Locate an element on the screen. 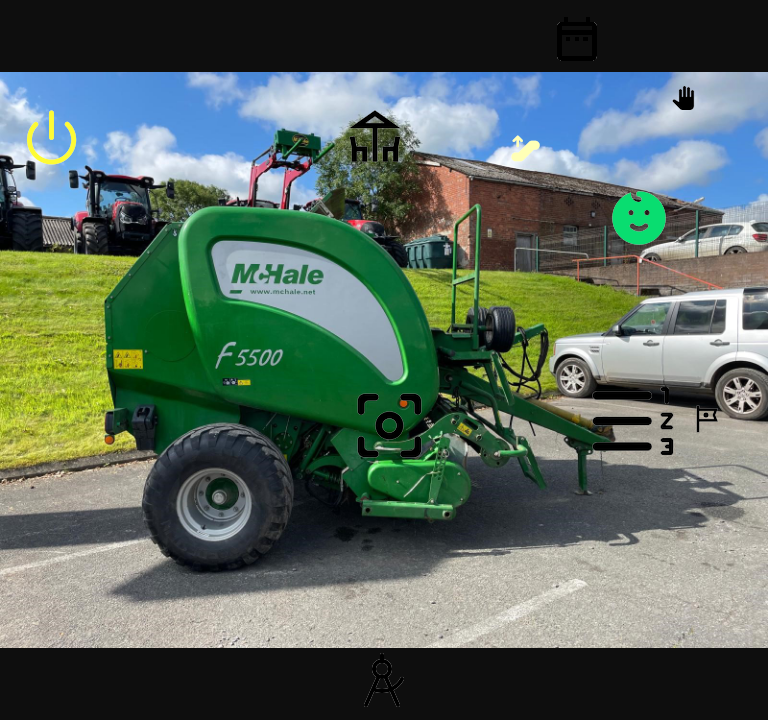 The height and width of the screenshot is (720, 768). tap to focus camera on center of frame is located at coordinates (389, 425).